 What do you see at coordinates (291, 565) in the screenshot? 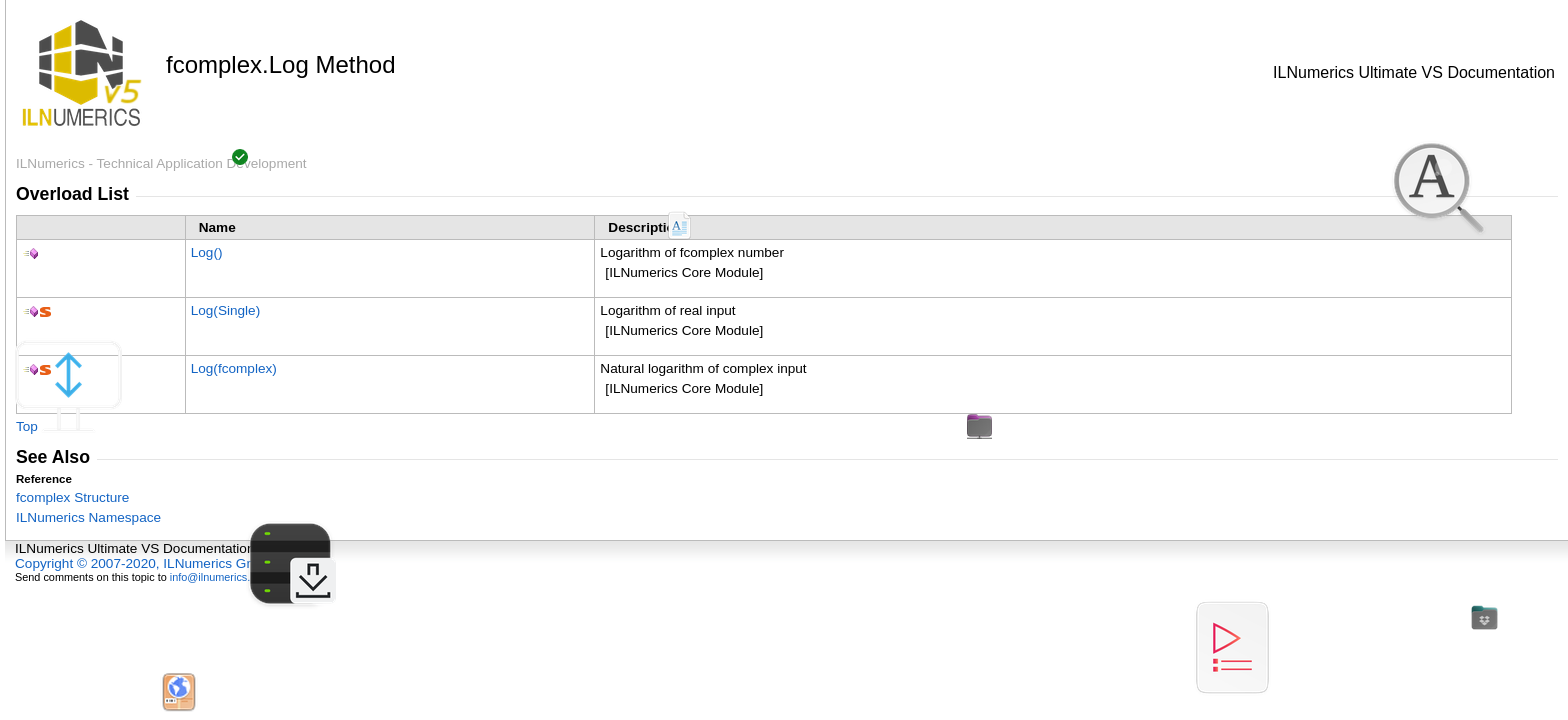
I see `configure network server installation settings` at bounding box center [291, 565].